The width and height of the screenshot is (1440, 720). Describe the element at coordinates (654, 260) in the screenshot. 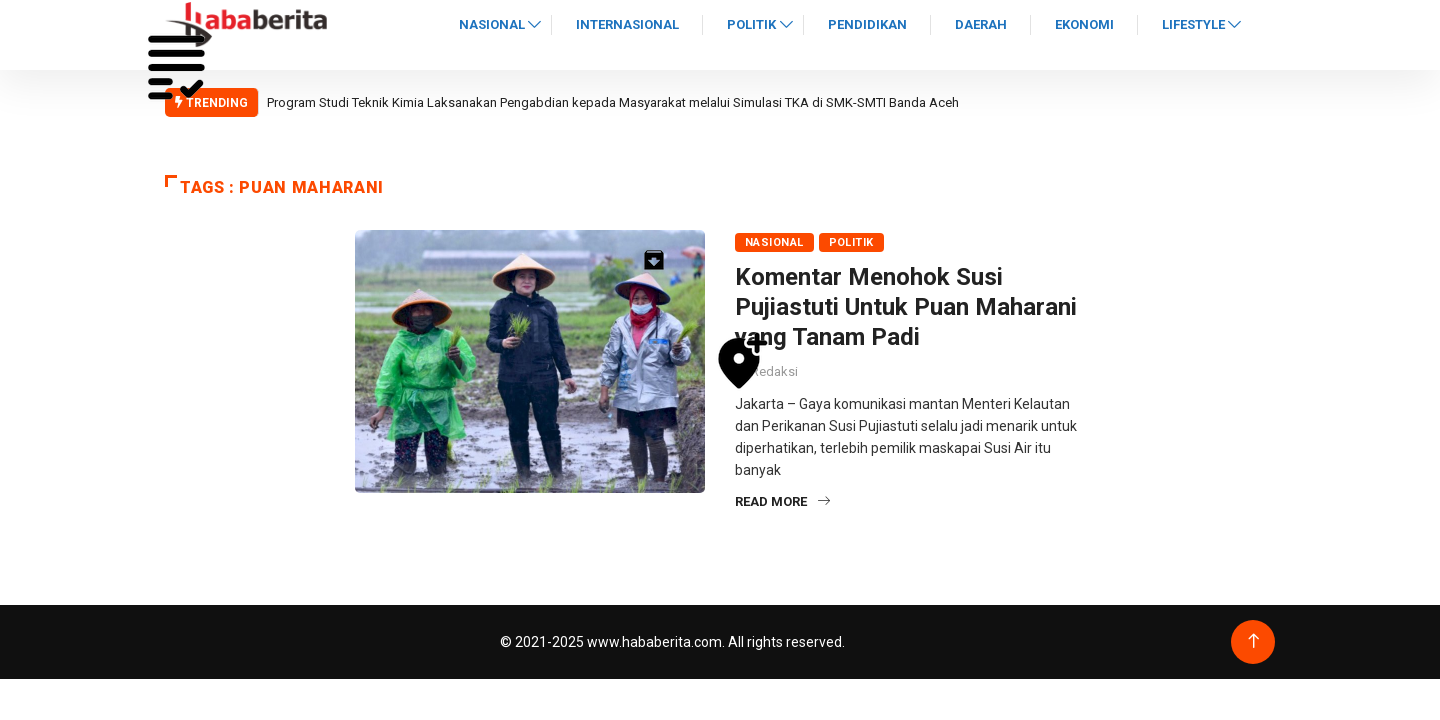

I see `archive selected items` at that location.